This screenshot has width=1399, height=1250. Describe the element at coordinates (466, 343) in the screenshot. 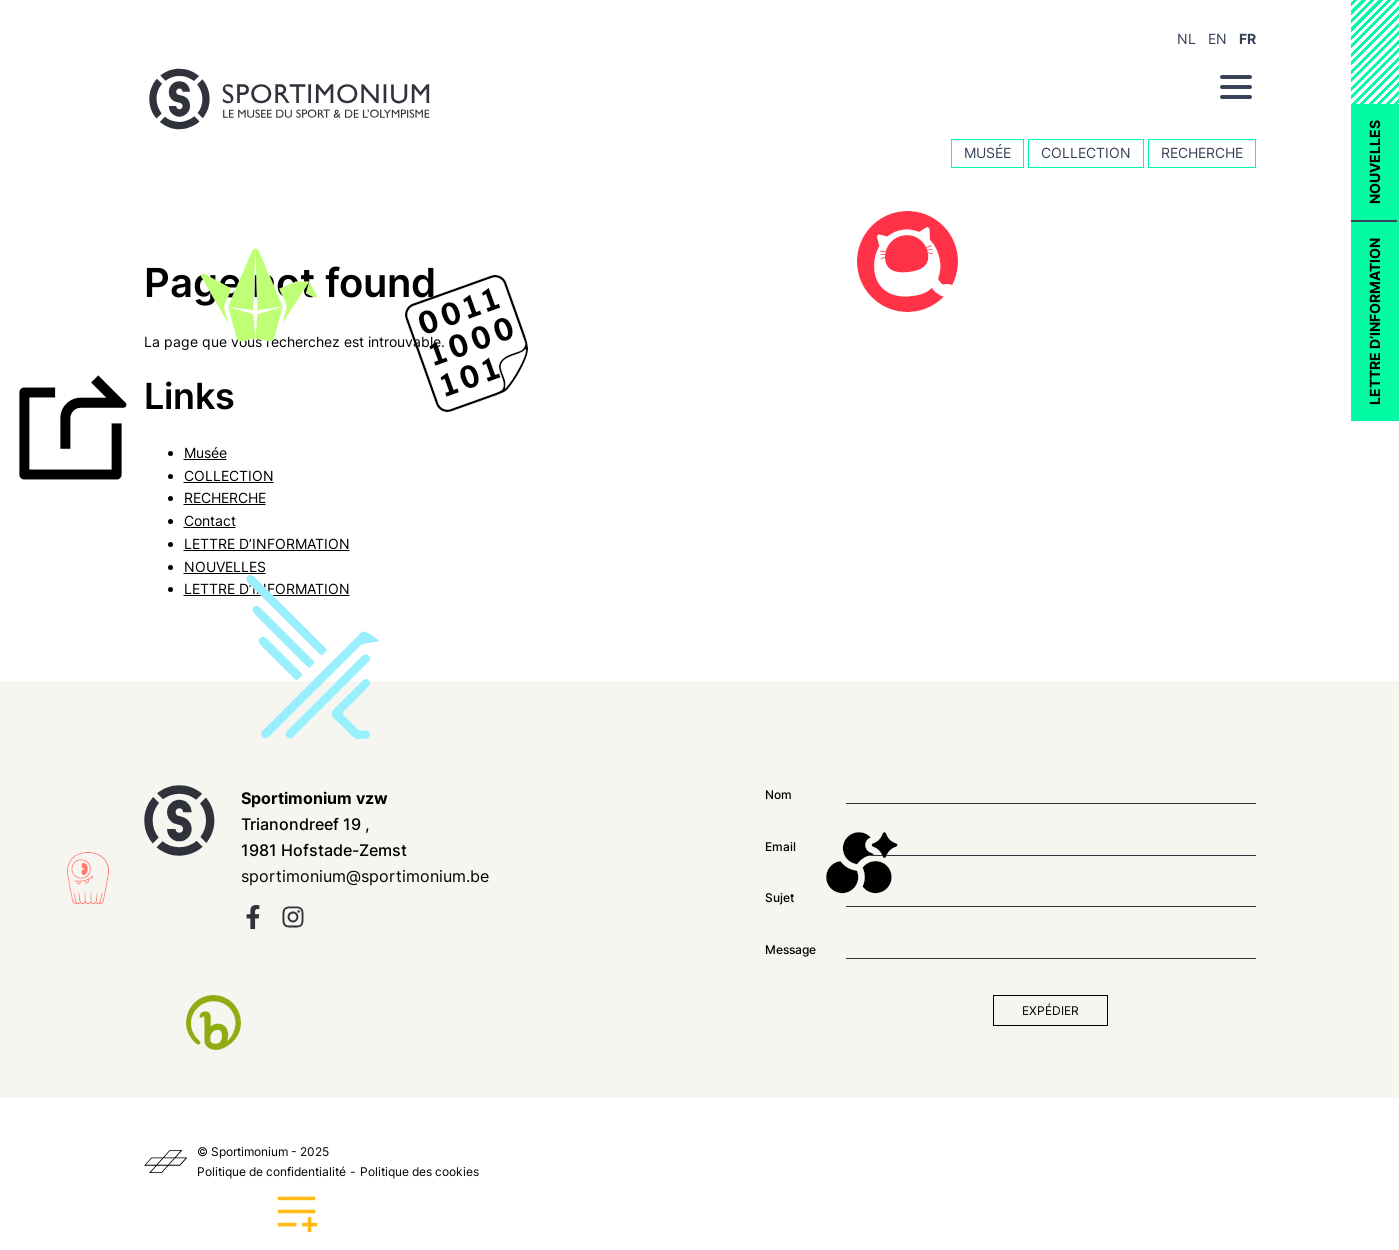

I see `open pastebin website or app` at that location.